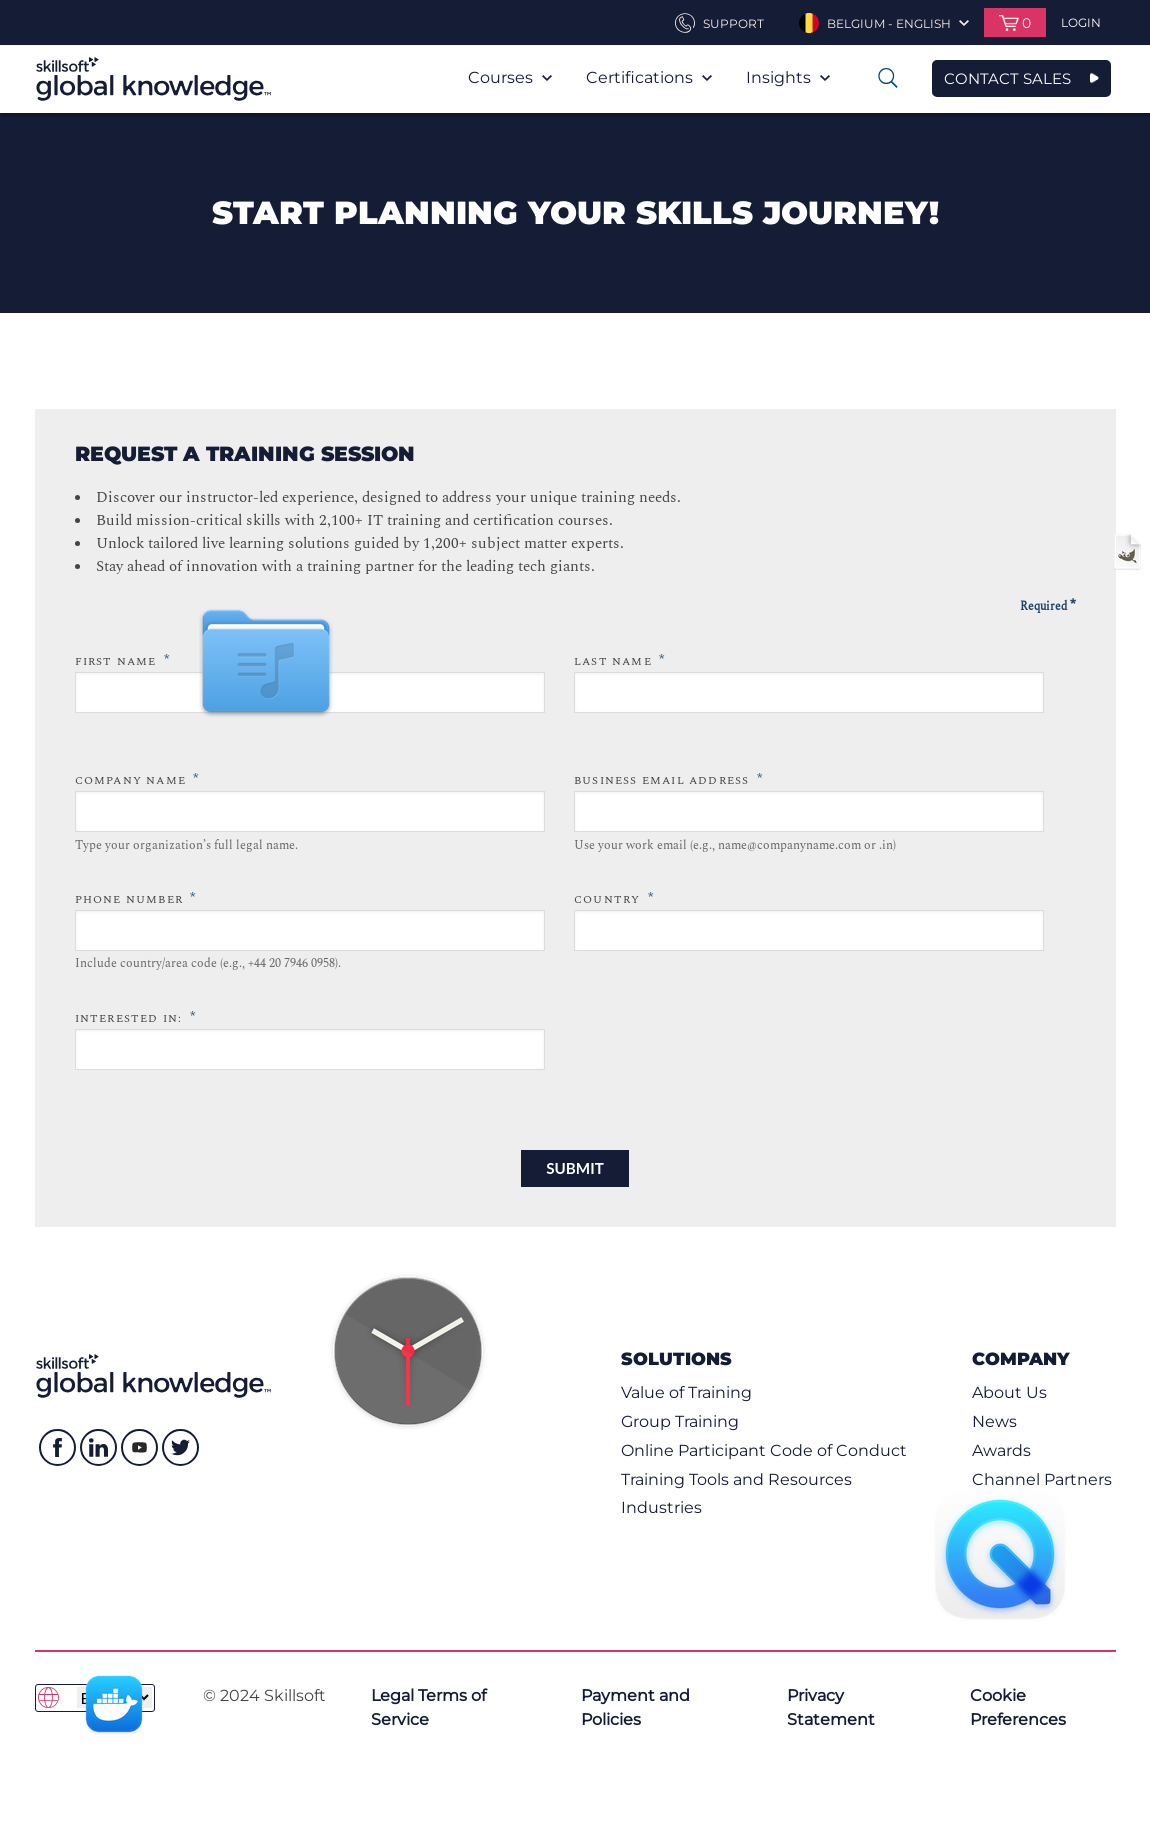 The width and height of the screenshot is (1150, 1828). Describe the element at coordinates (408, 1351) in the screenshot. I see `open the clocks app` at that location.